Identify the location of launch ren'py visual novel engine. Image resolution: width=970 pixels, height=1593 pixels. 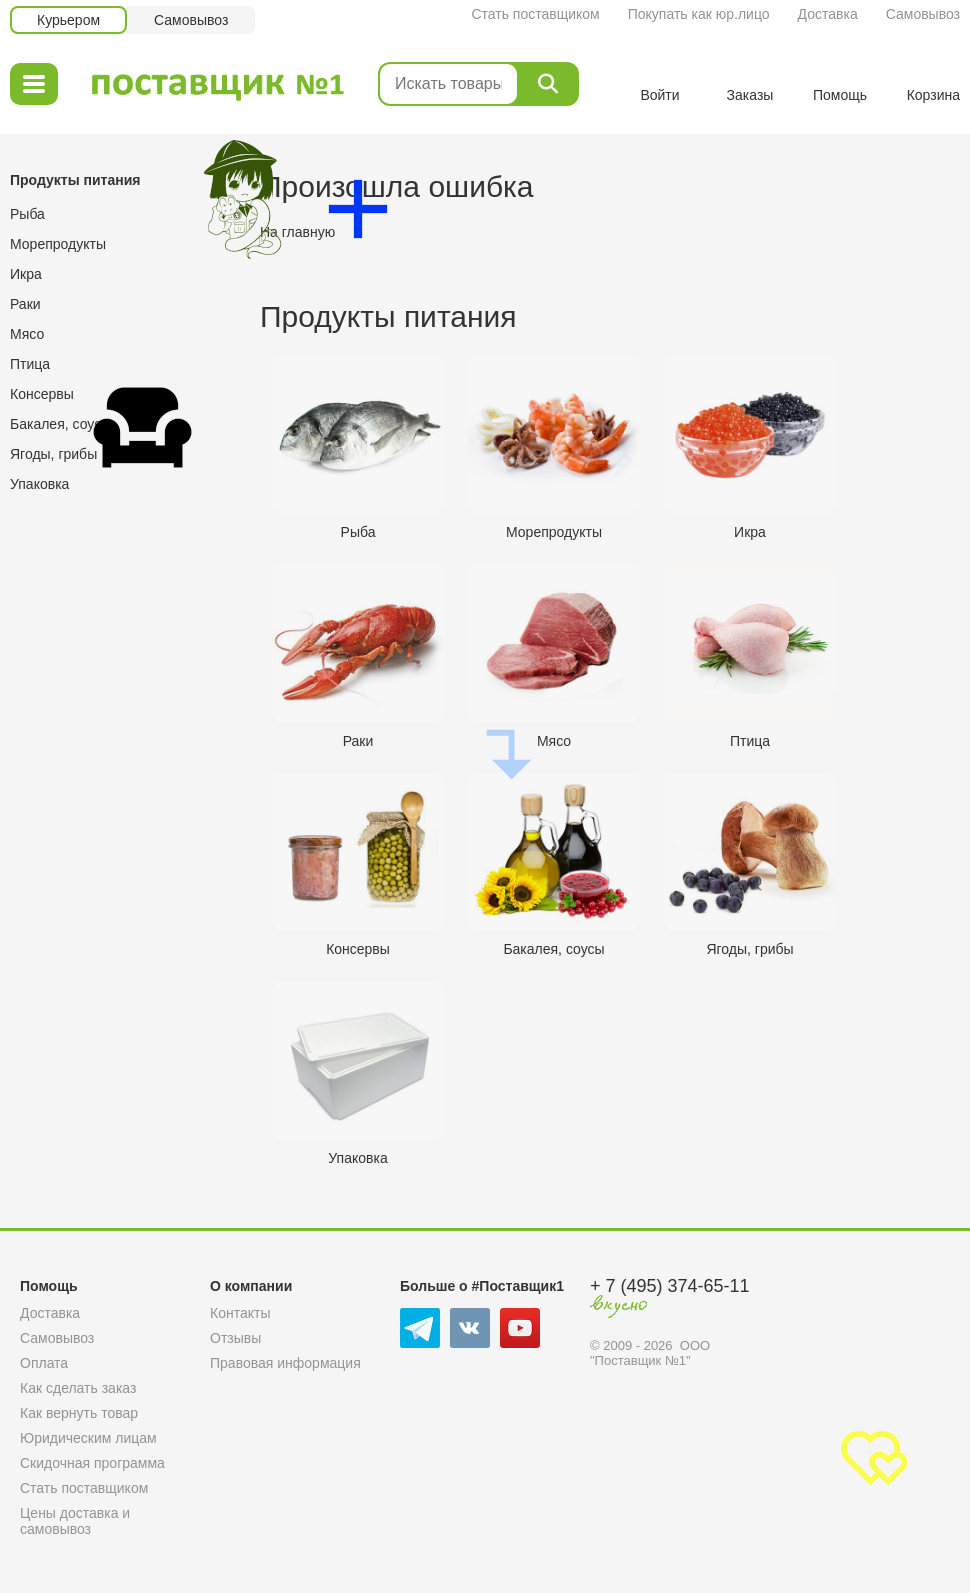
(242, 199).